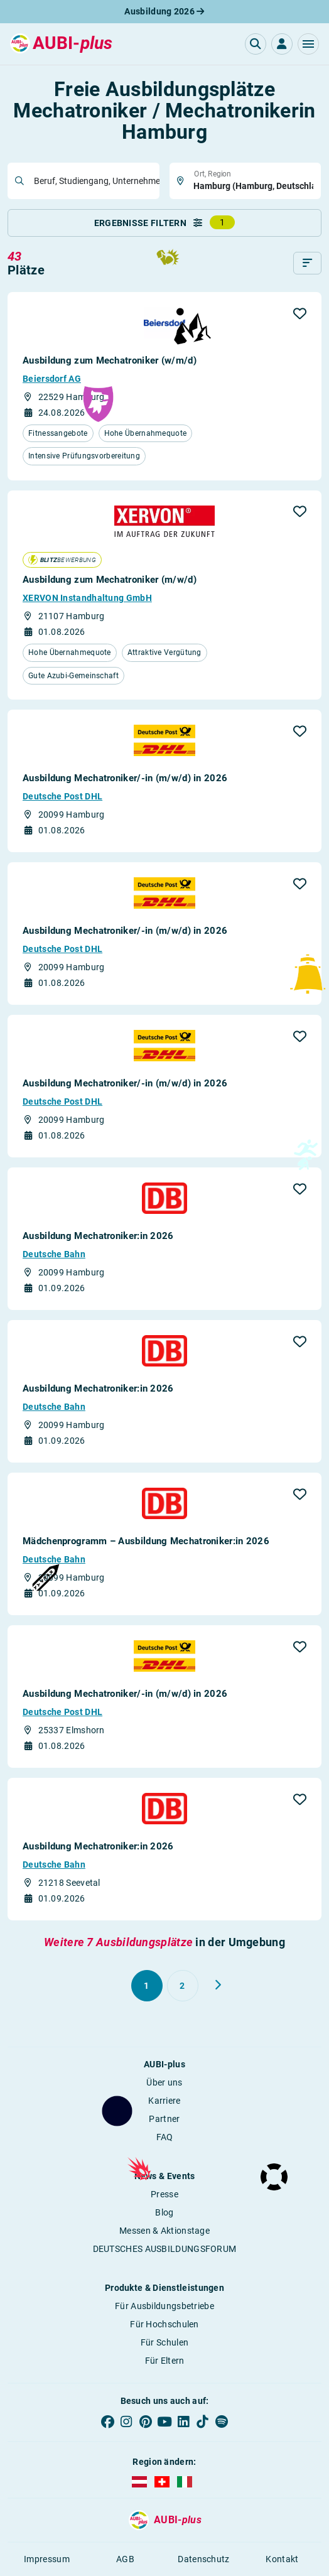  What do you see at coordinates (192, 326) in the screenshot?
I see `view mountain summits or peaks` at bounding box center [192, 326].